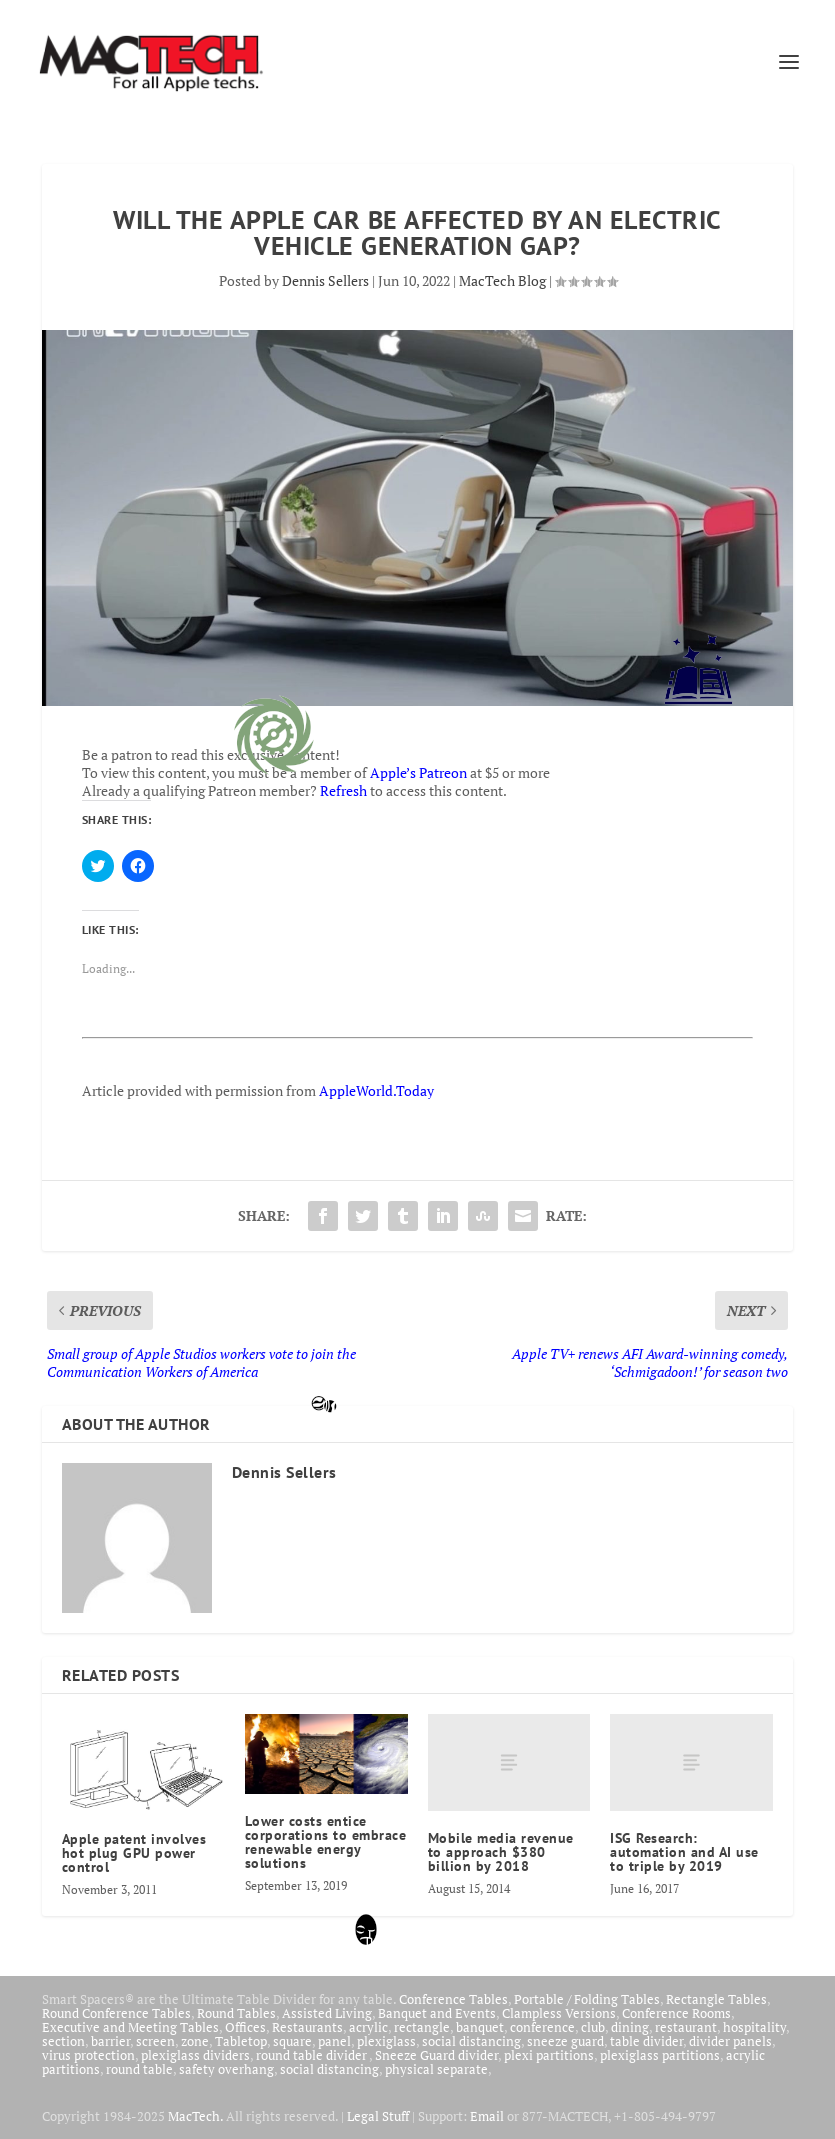 The image size is (835, 2139). Describe the element at coordinates (698, 669) in the screenshot. I see `open your spell book or magic abilities` at that location.